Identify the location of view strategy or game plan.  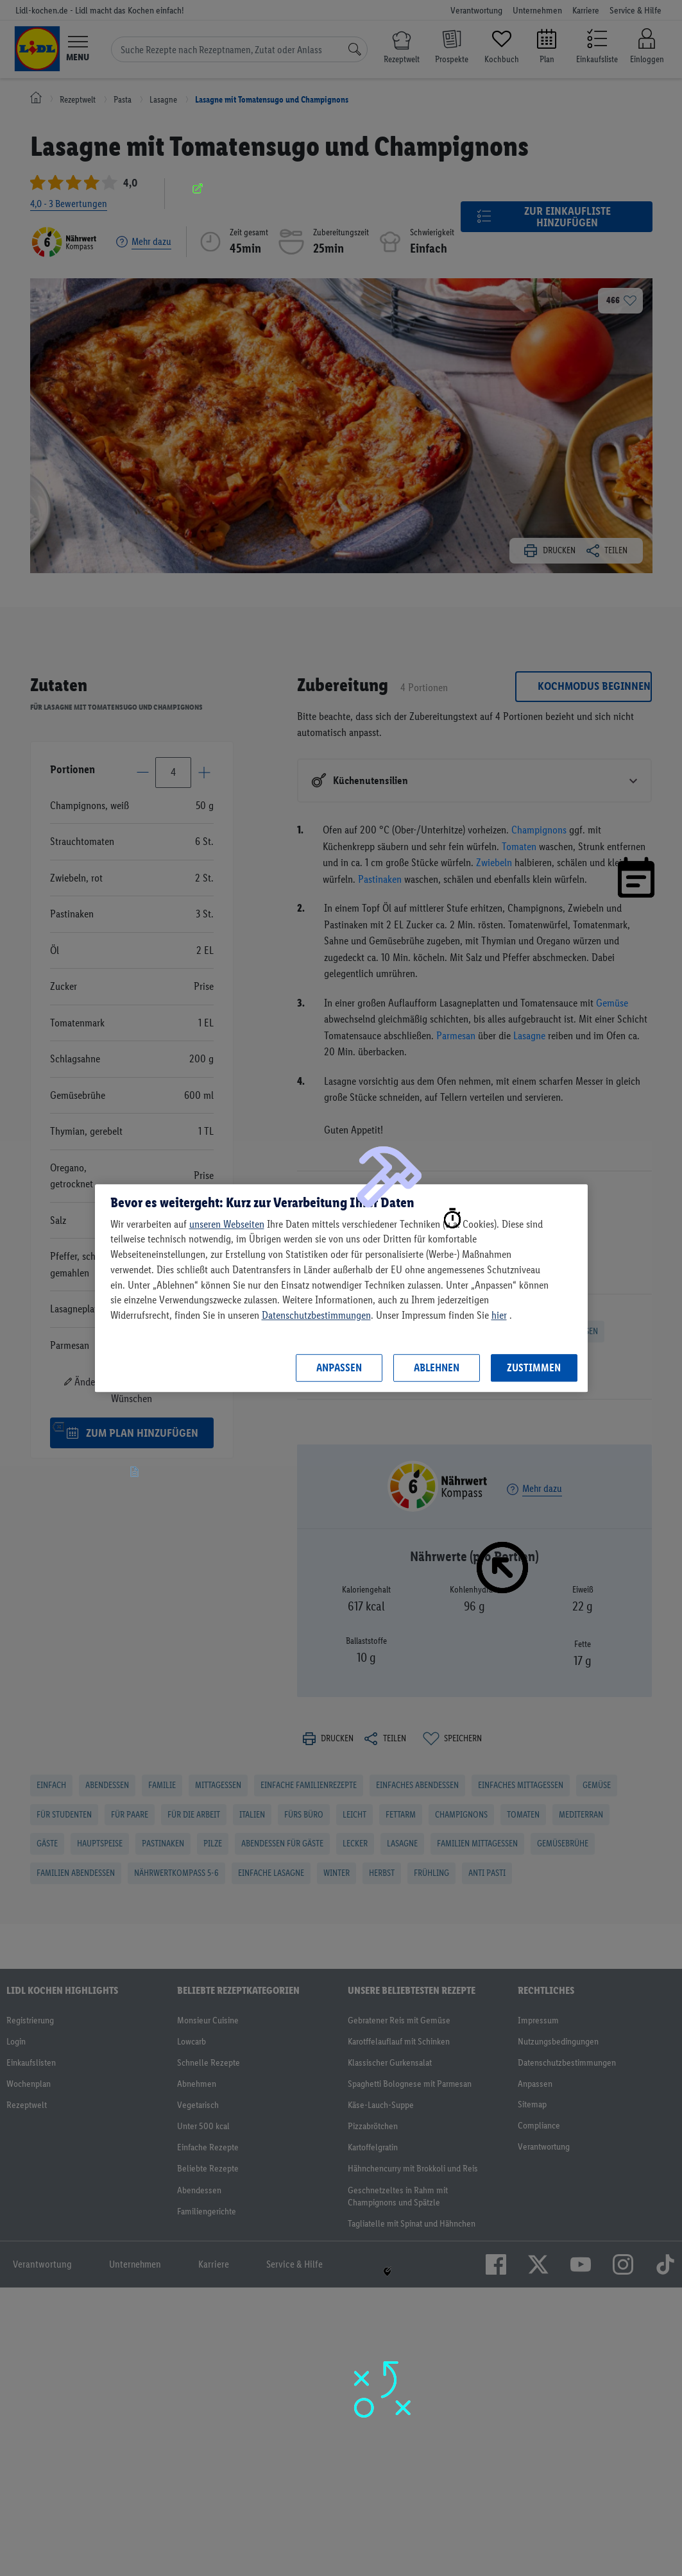
(380, 2389).